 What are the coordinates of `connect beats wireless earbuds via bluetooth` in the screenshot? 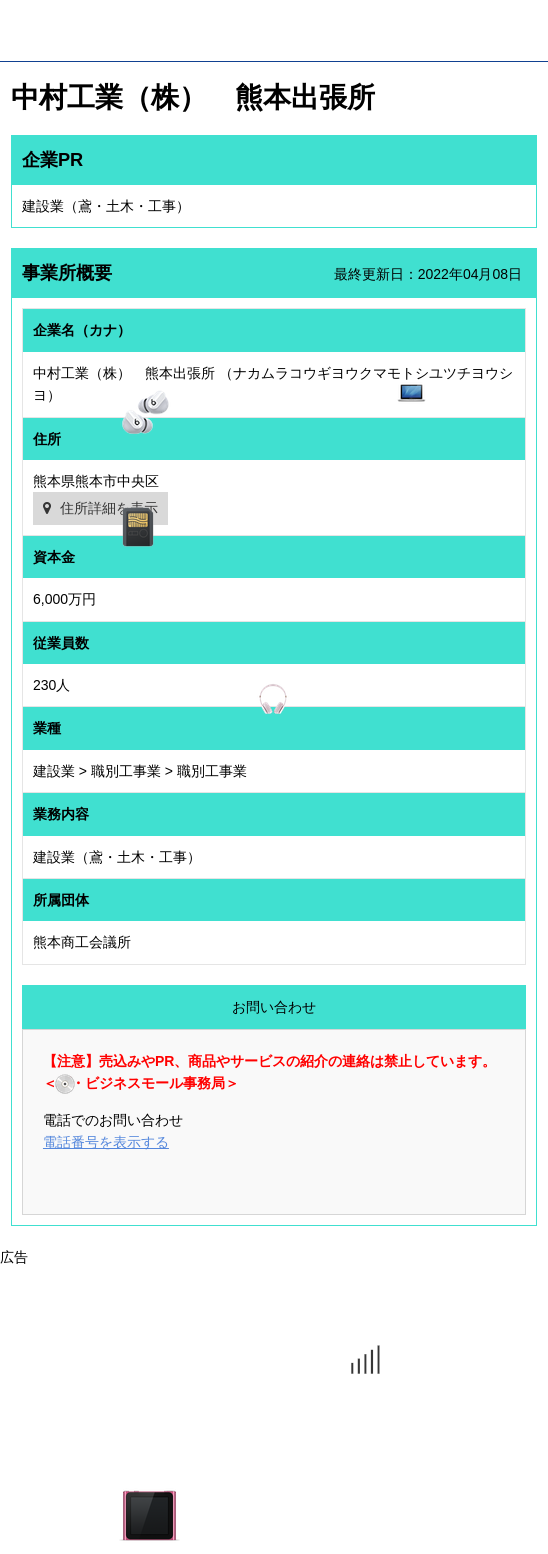 It's located at (145, 412).